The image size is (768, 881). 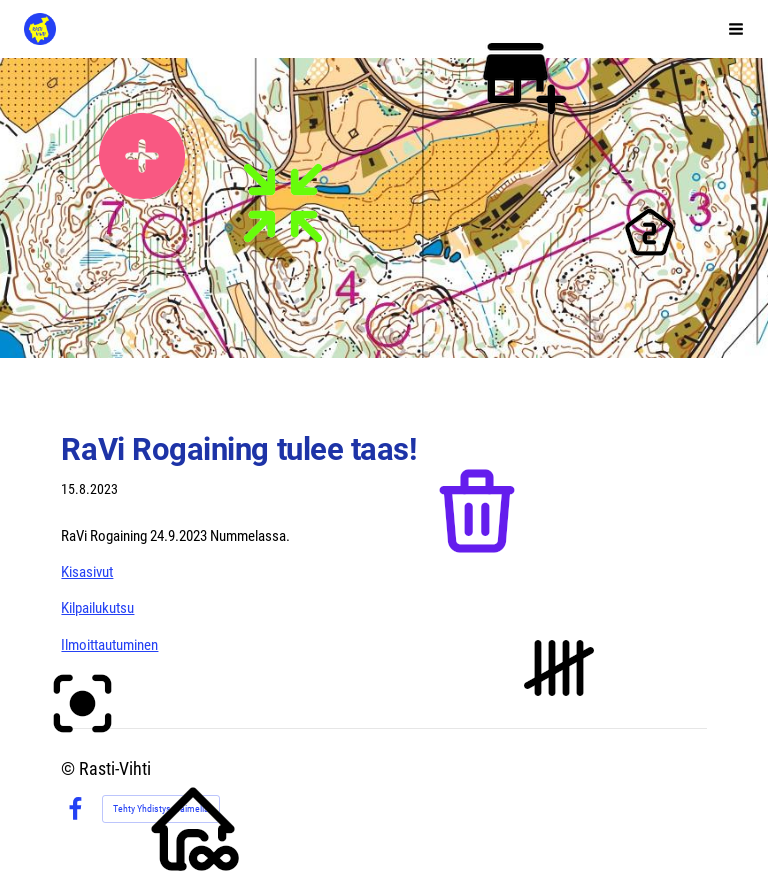 What do you see at coordinates (283, 203) in the screenshot?
I see `minimize or reduce window size` at bounding box center [283, 203].